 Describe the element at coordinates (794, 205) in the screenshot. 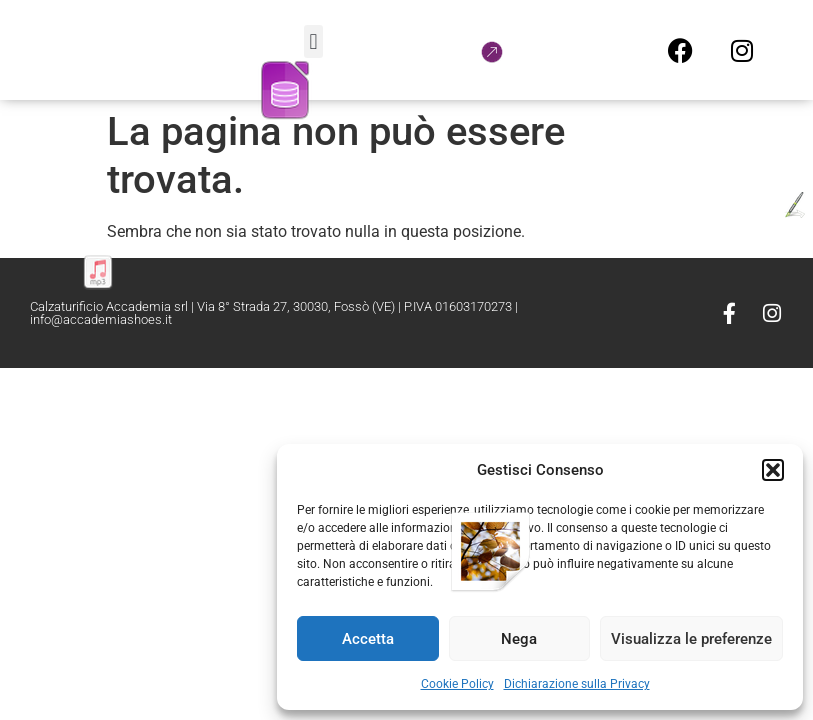

I see `set text direction to left-to-right` at that location.